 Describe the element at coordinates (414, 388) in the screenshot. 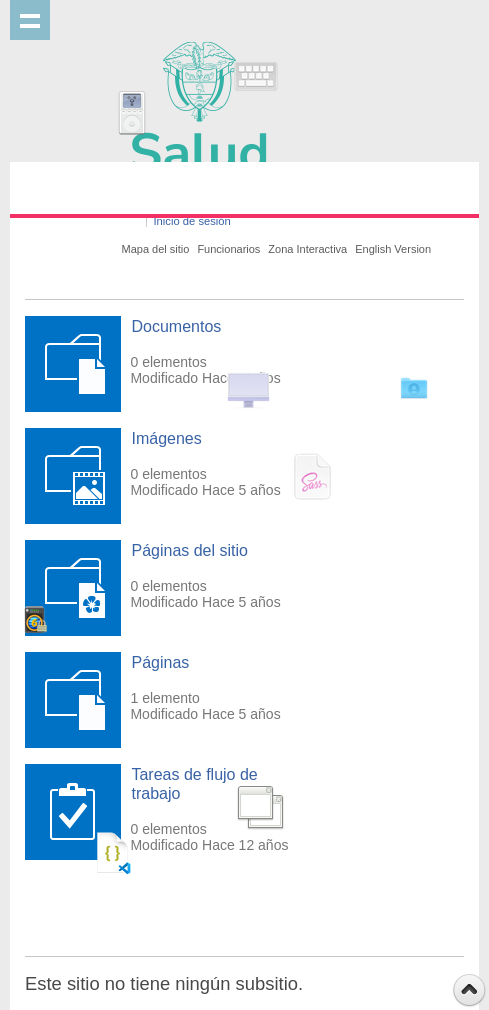

I see `open the users folder` at that location.